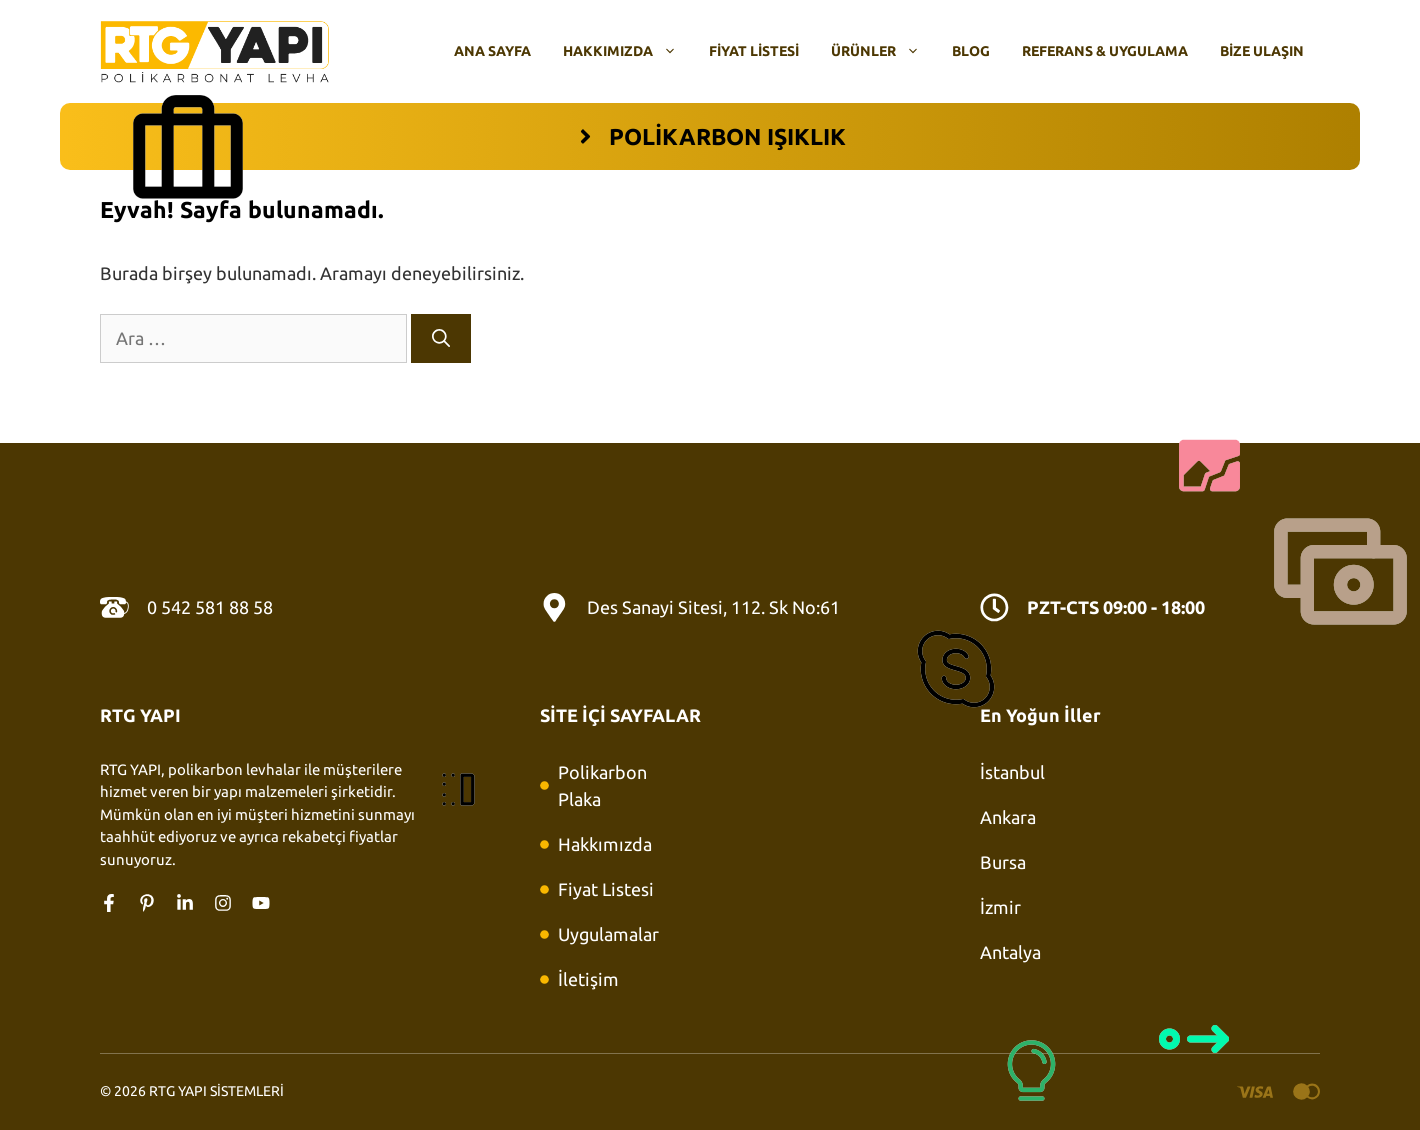 The image size is (1420, 1130). What do you see at coordinates (188, 154) in the screenshot?
I see `access travel or trip planning features` at bounding box center [188, 154].